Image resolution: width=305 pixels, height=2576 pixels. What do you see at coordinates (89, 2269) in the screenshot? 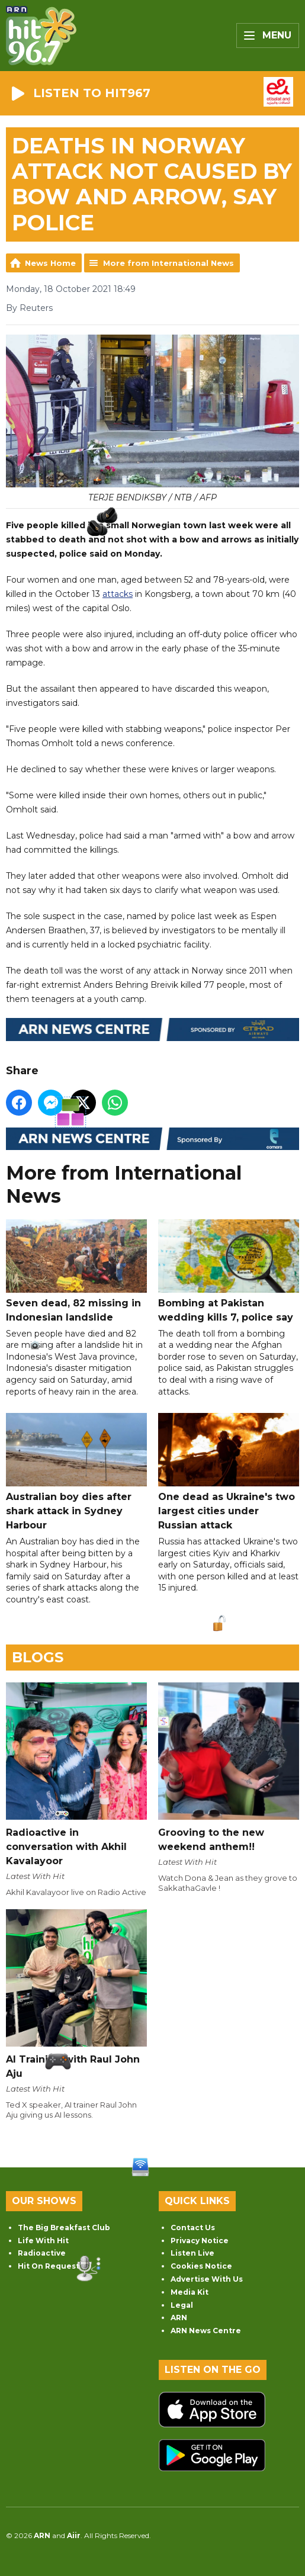
I see `microphone input level is set to low` at bounding box center [89, 2269].